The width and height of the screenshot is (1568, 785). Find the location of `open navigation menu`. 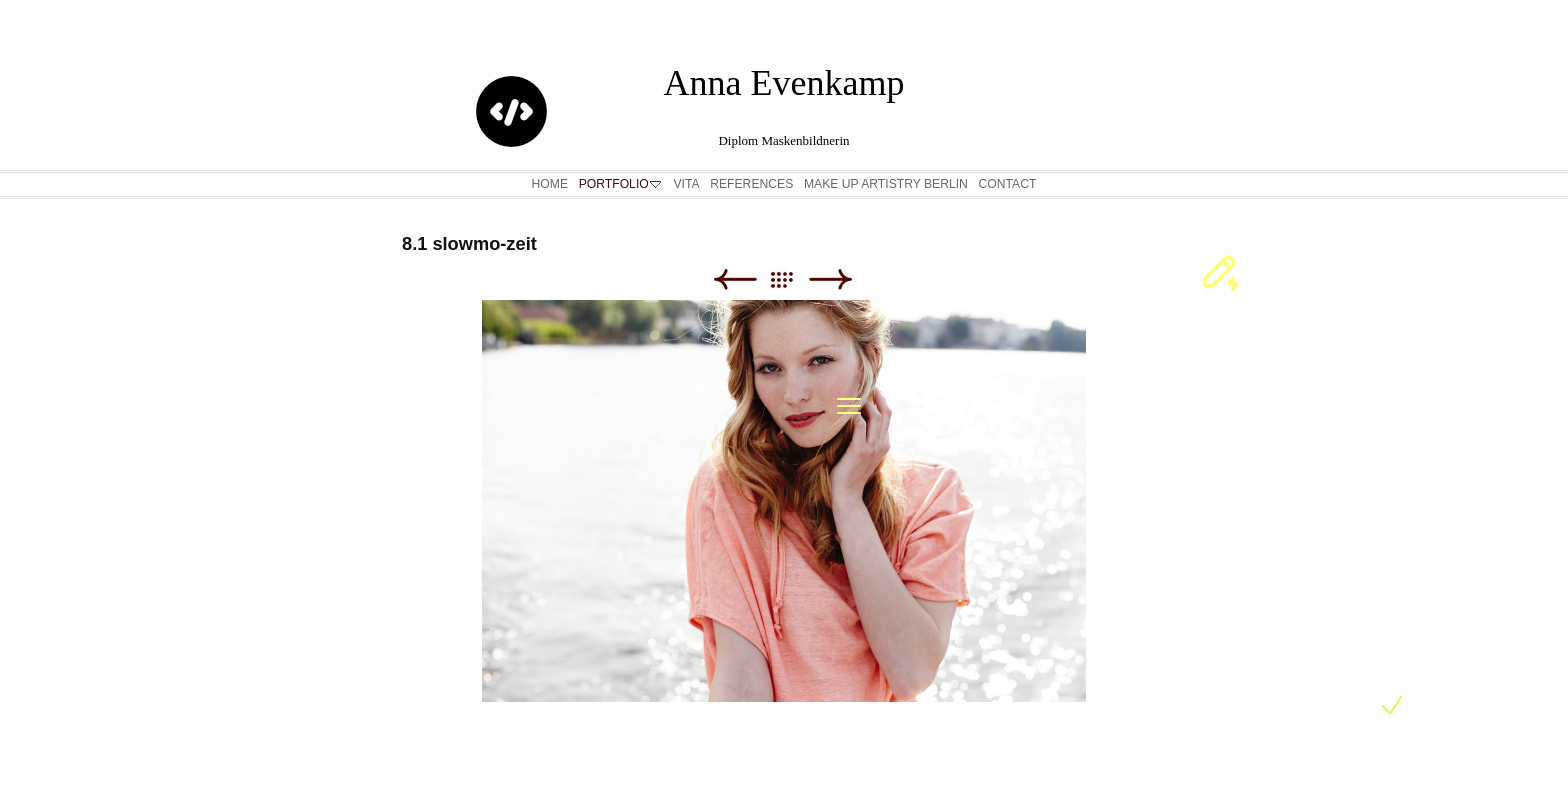

open navigation menu is located at coordinates (849, 406).